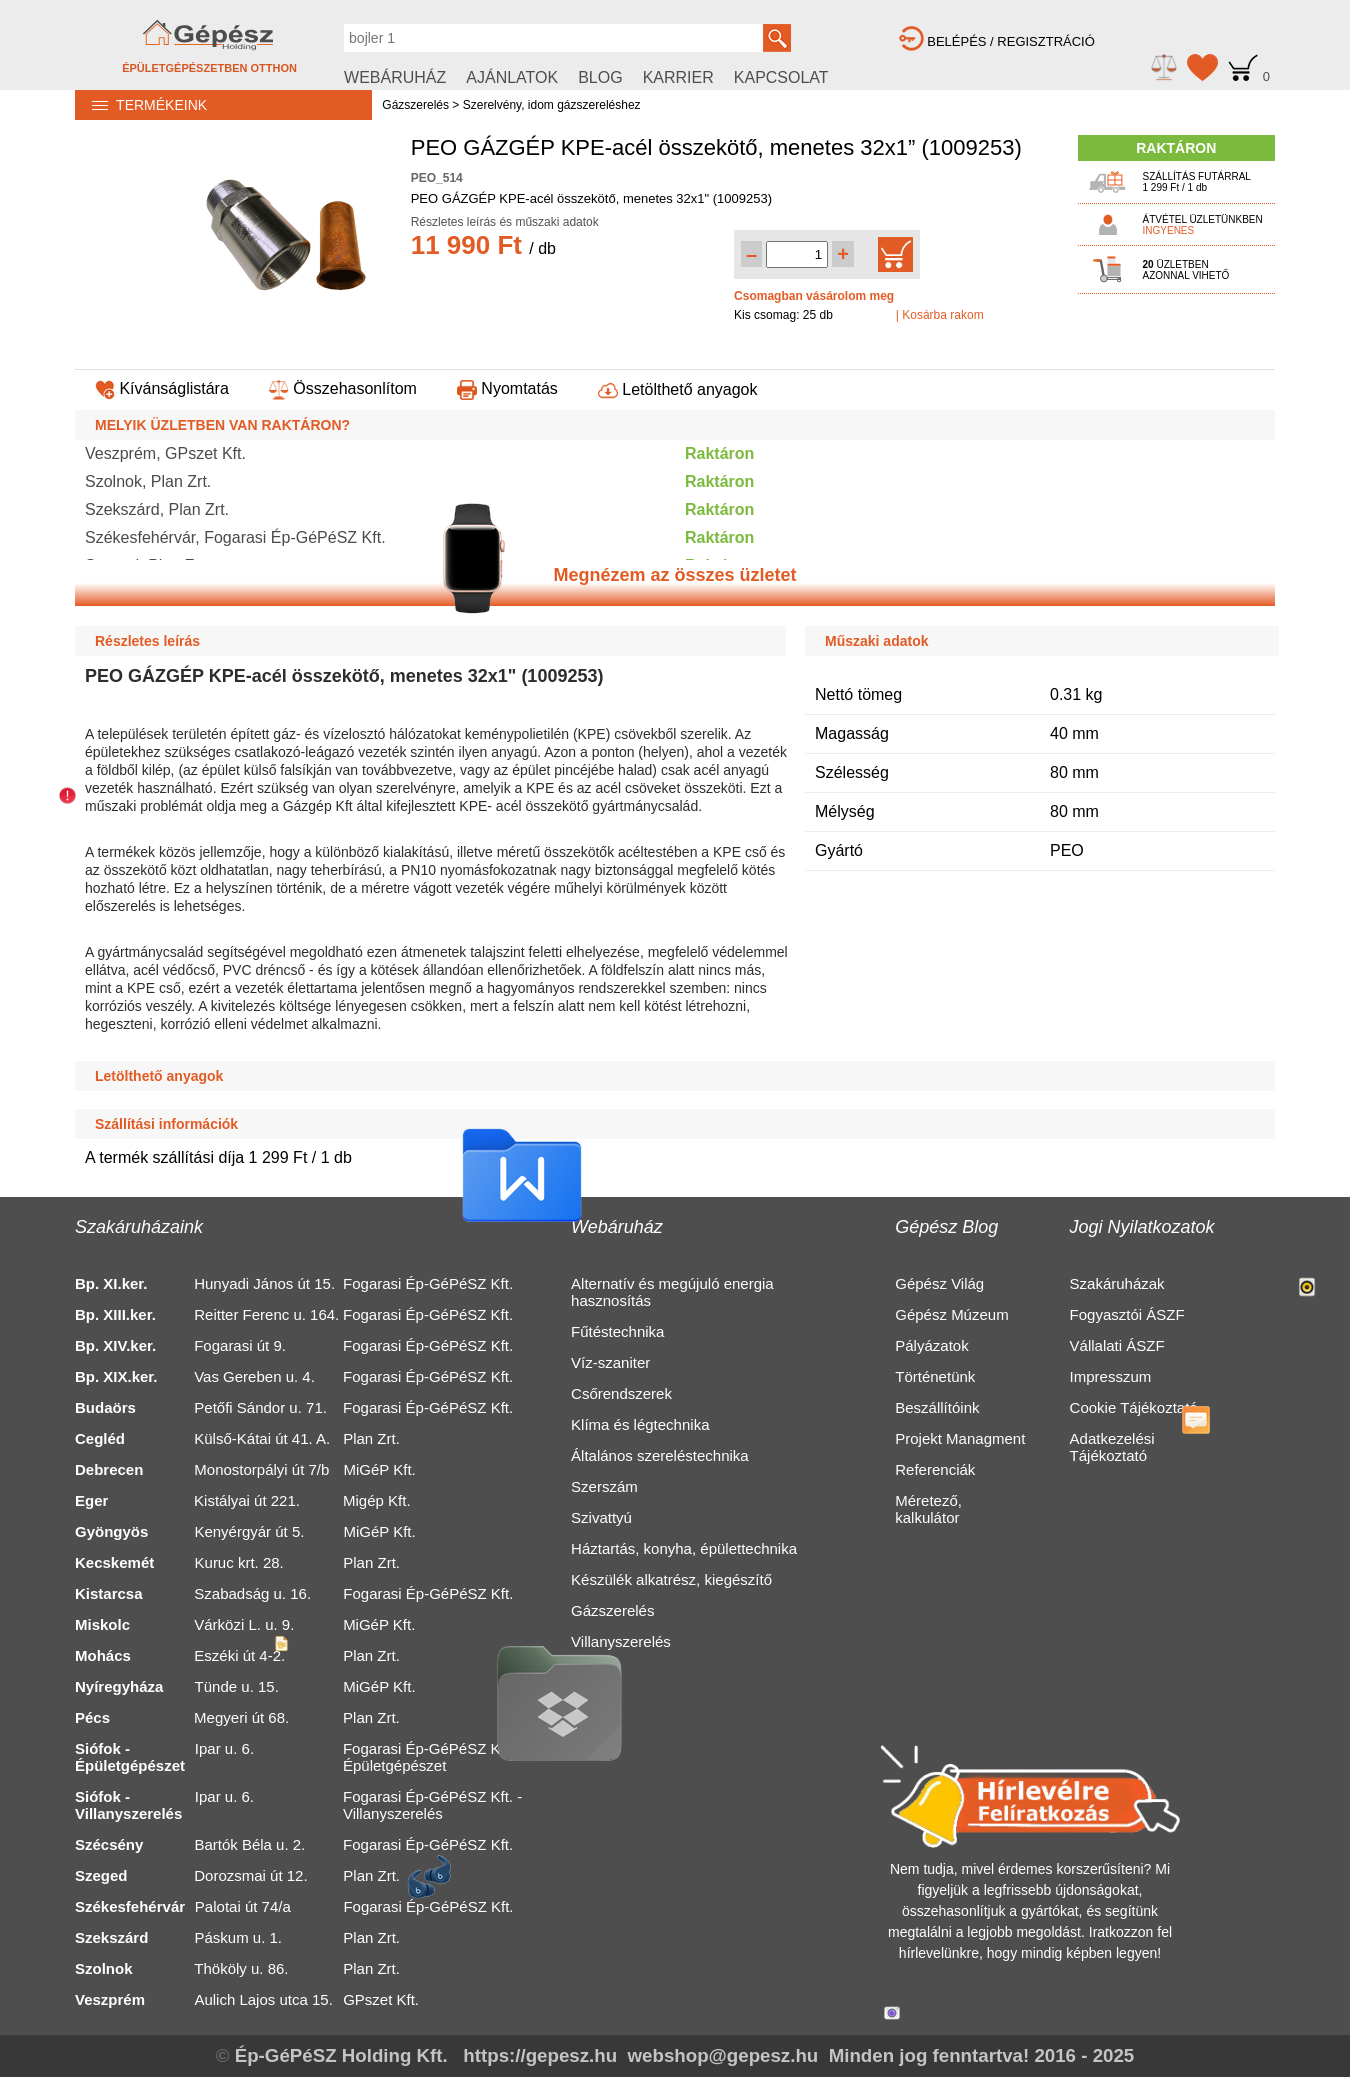 This screenshot has width=1350, height=2095. What do you see at coordinates (429, 1877) in the screenshot?
I see `beats fit pro wireless earbuds in tidal blue` at bounding box center [429, 1877].